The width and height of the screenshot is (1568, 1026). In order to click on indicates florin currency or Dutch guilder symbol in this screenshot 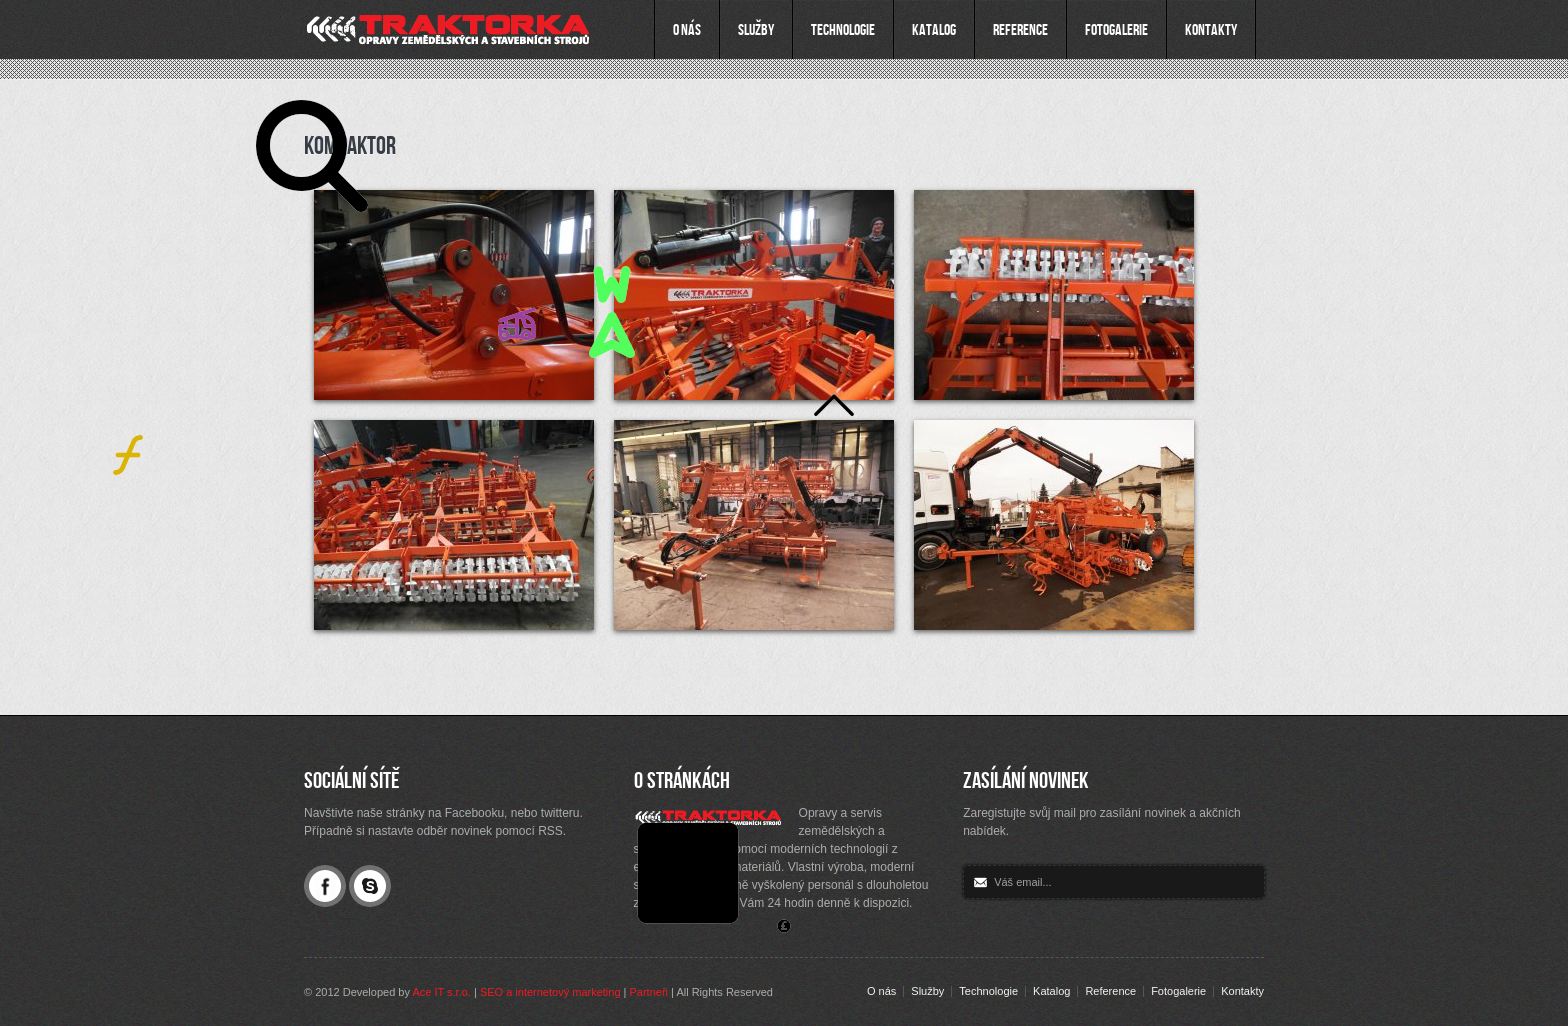, I will do `click(128, 455)`.